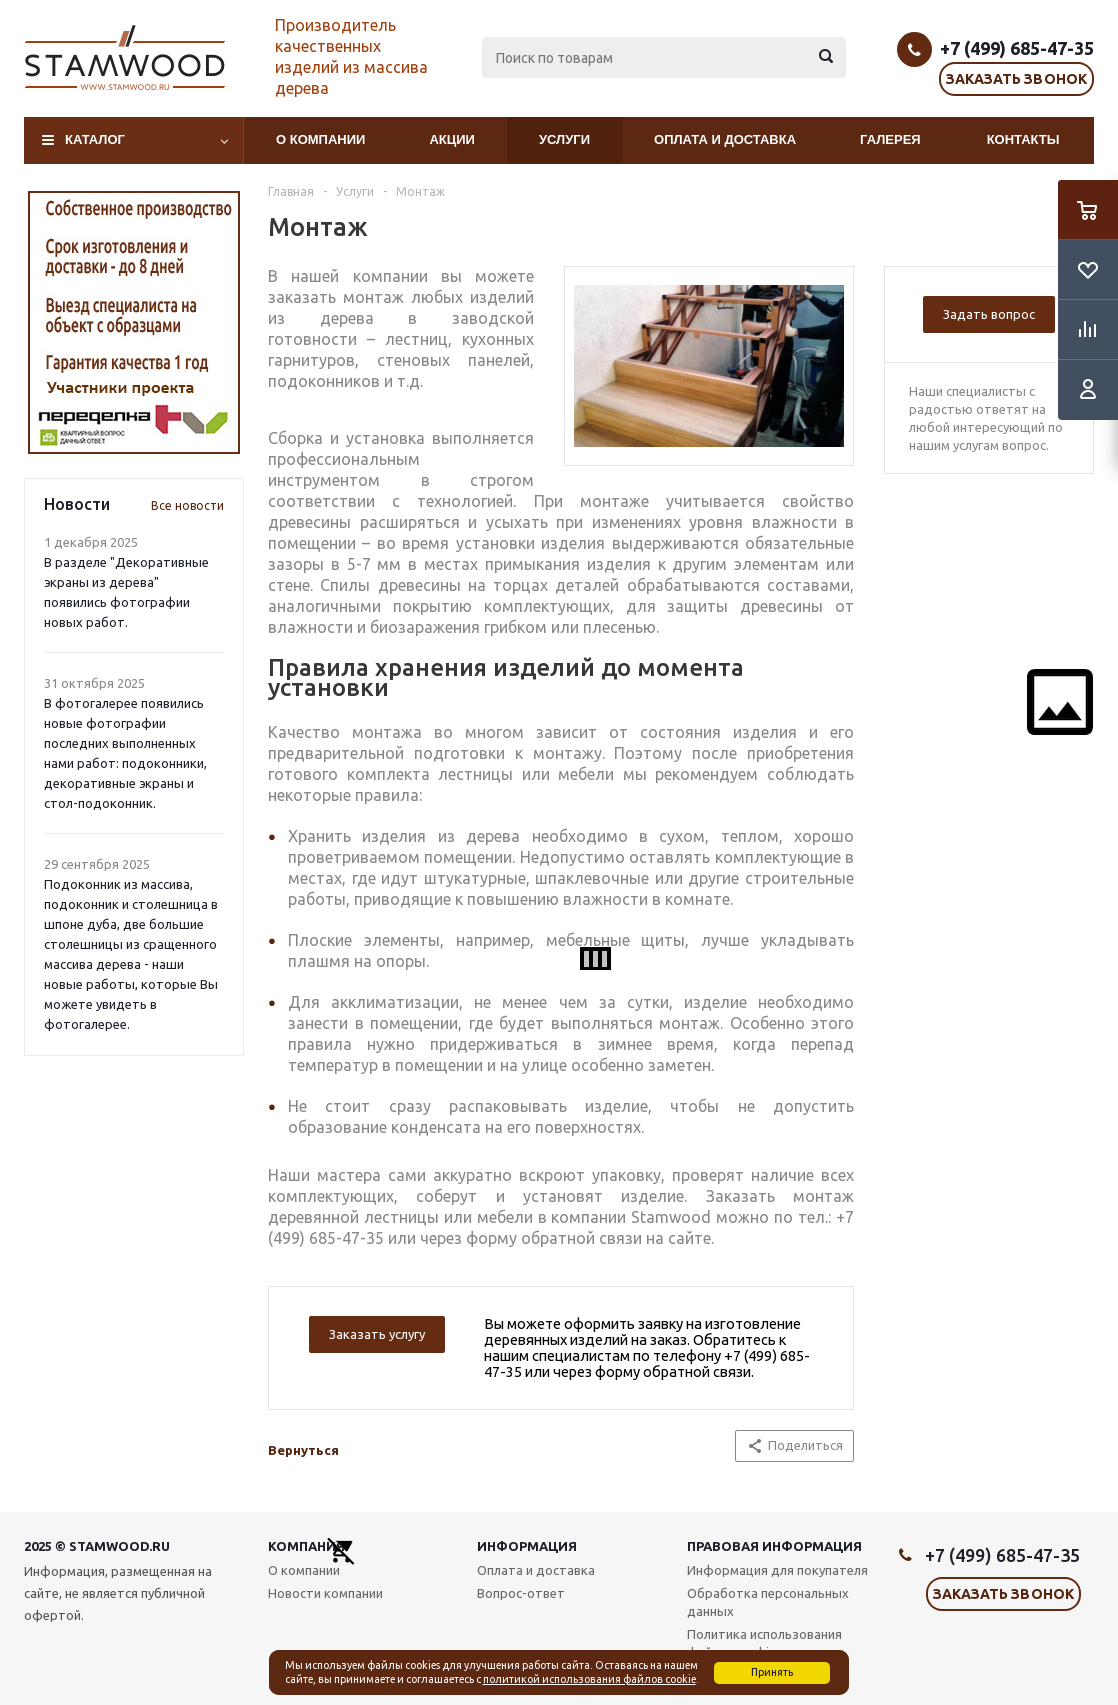  Describe the element at coordinates (341, 1550) in the screenshot. I see `remove item from shopping cart` at that location.